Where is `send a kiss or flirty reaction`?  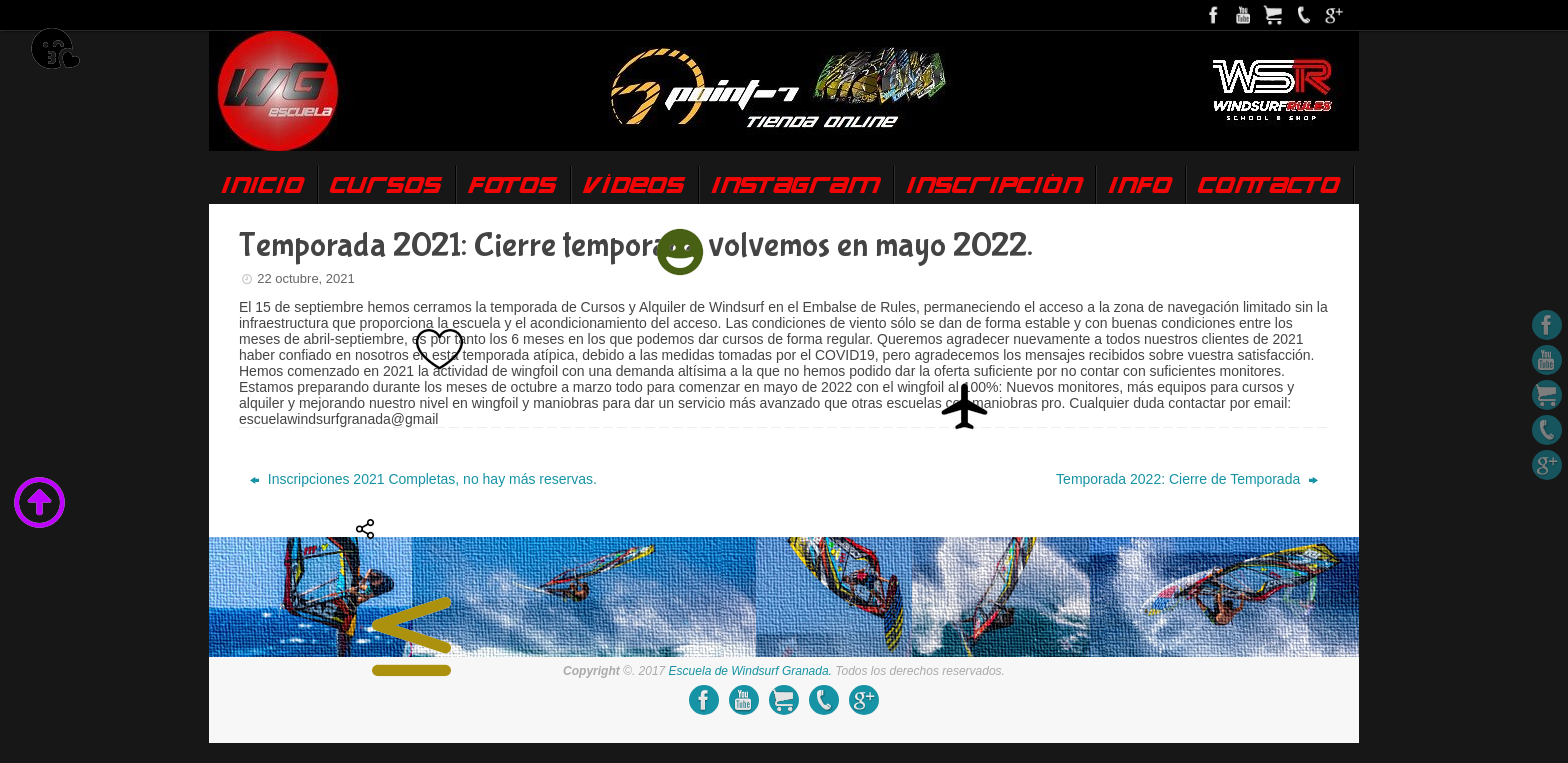
send a kiss or flirty reaction is located at coordinates (54, 48).